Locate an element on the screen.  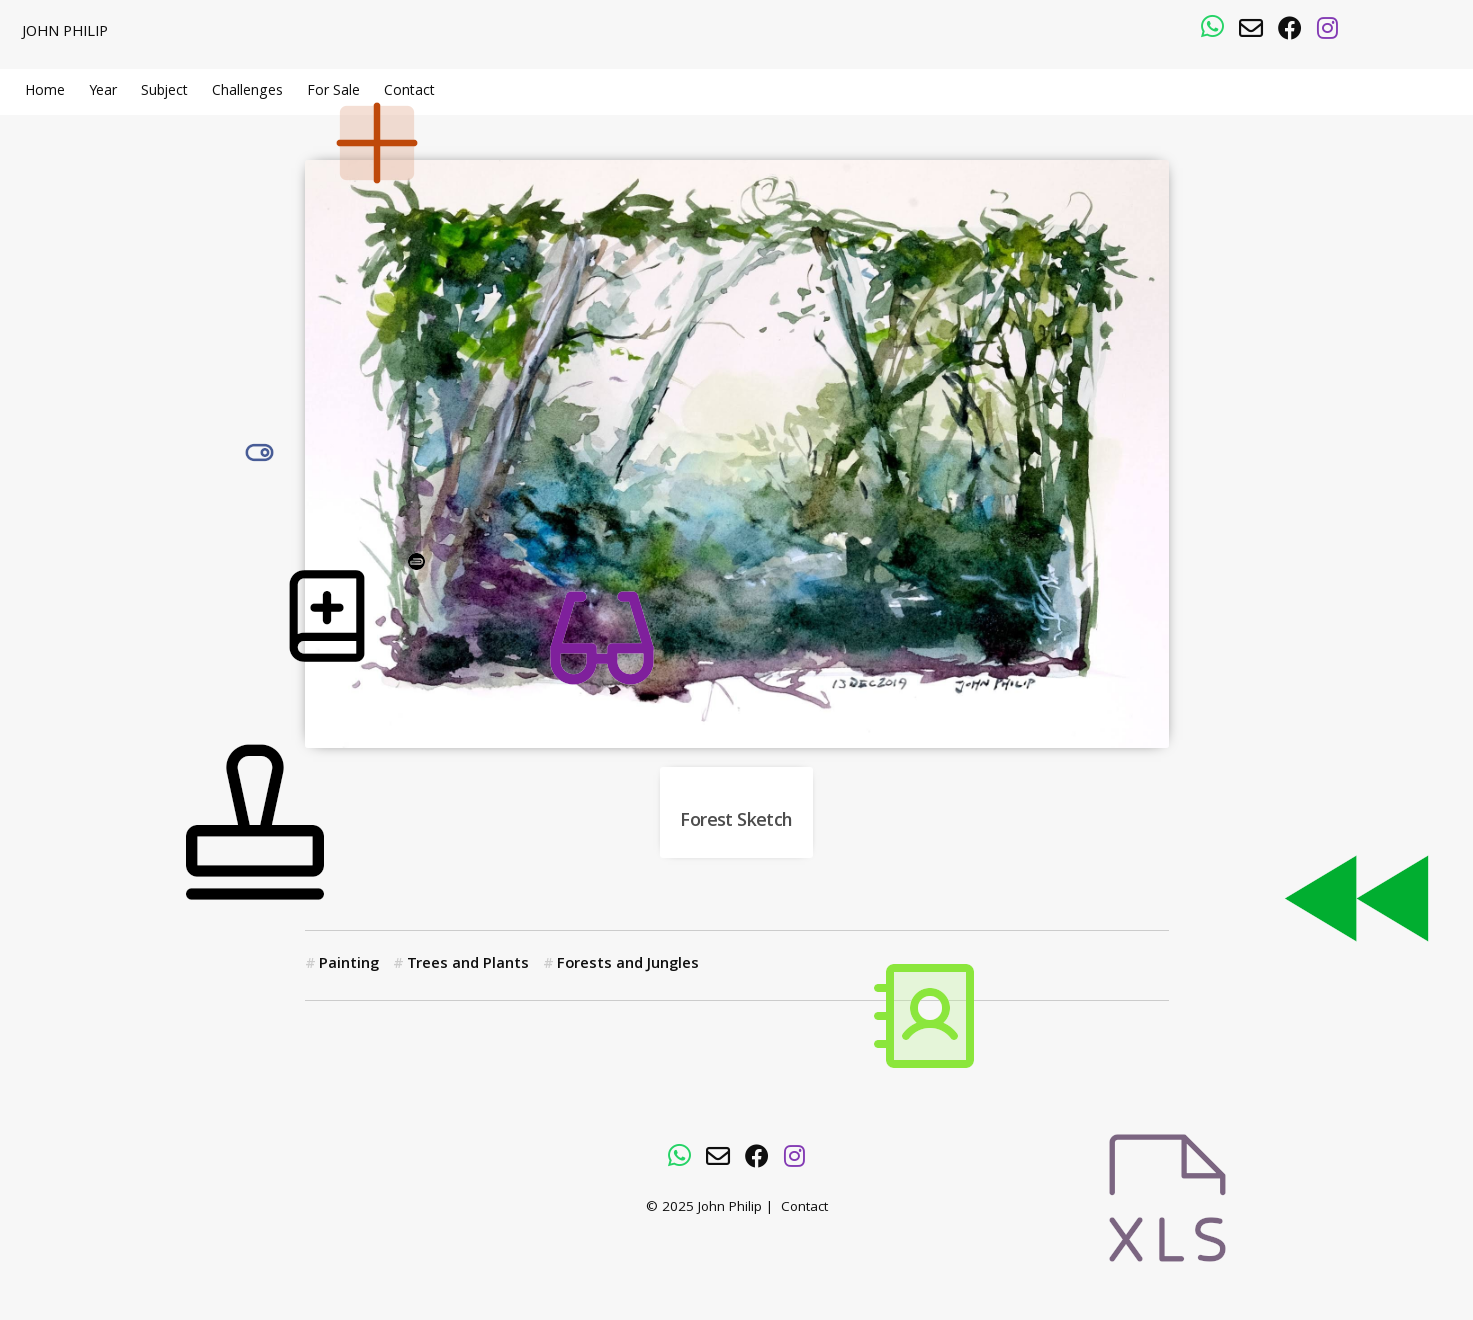
access reading mode or reader view is located at coordinates (602, 638).